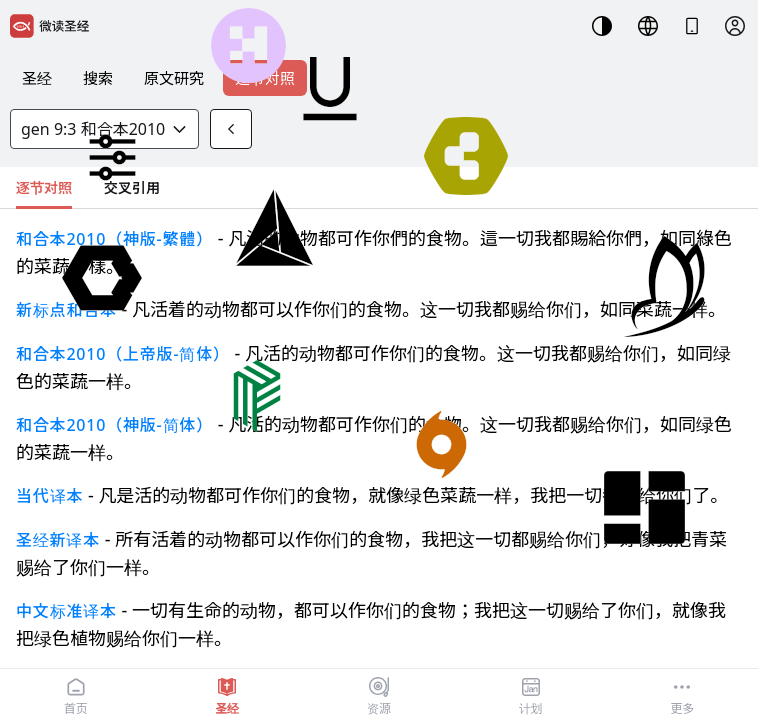 This screenshot has width=758, height=720. I want to click on switch to masonry grid view, so click(644, 507).